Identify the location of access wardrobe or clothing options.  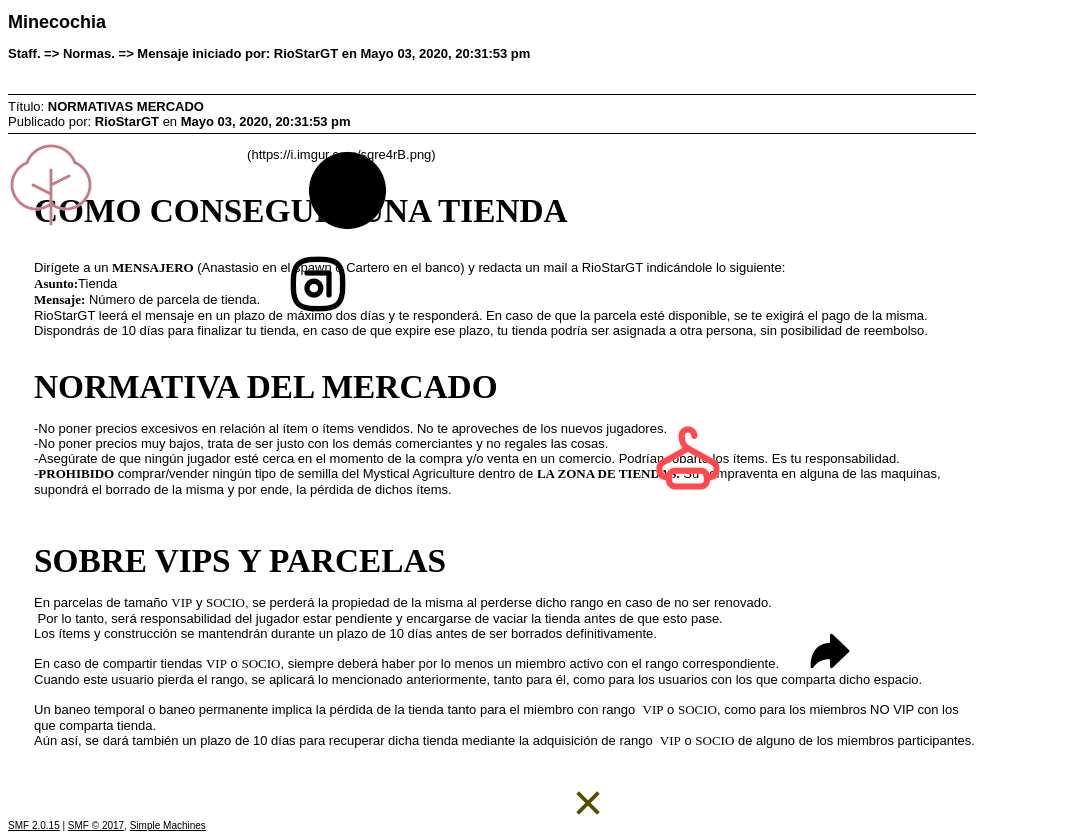
(688, 458).